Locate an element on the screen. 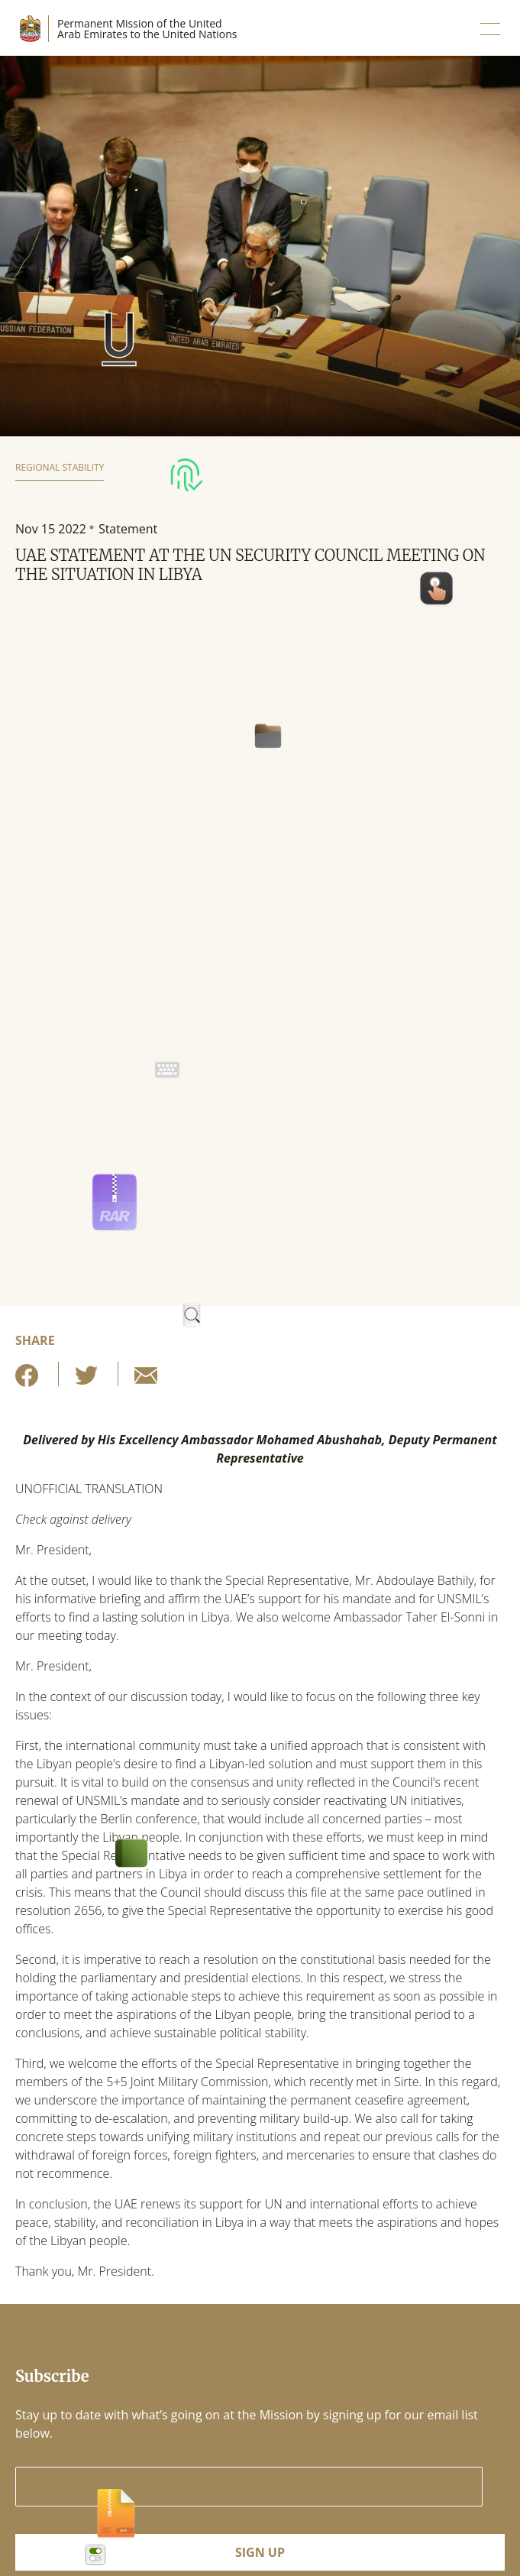  configure touchscreen settings is located at coordinates (436, 588).